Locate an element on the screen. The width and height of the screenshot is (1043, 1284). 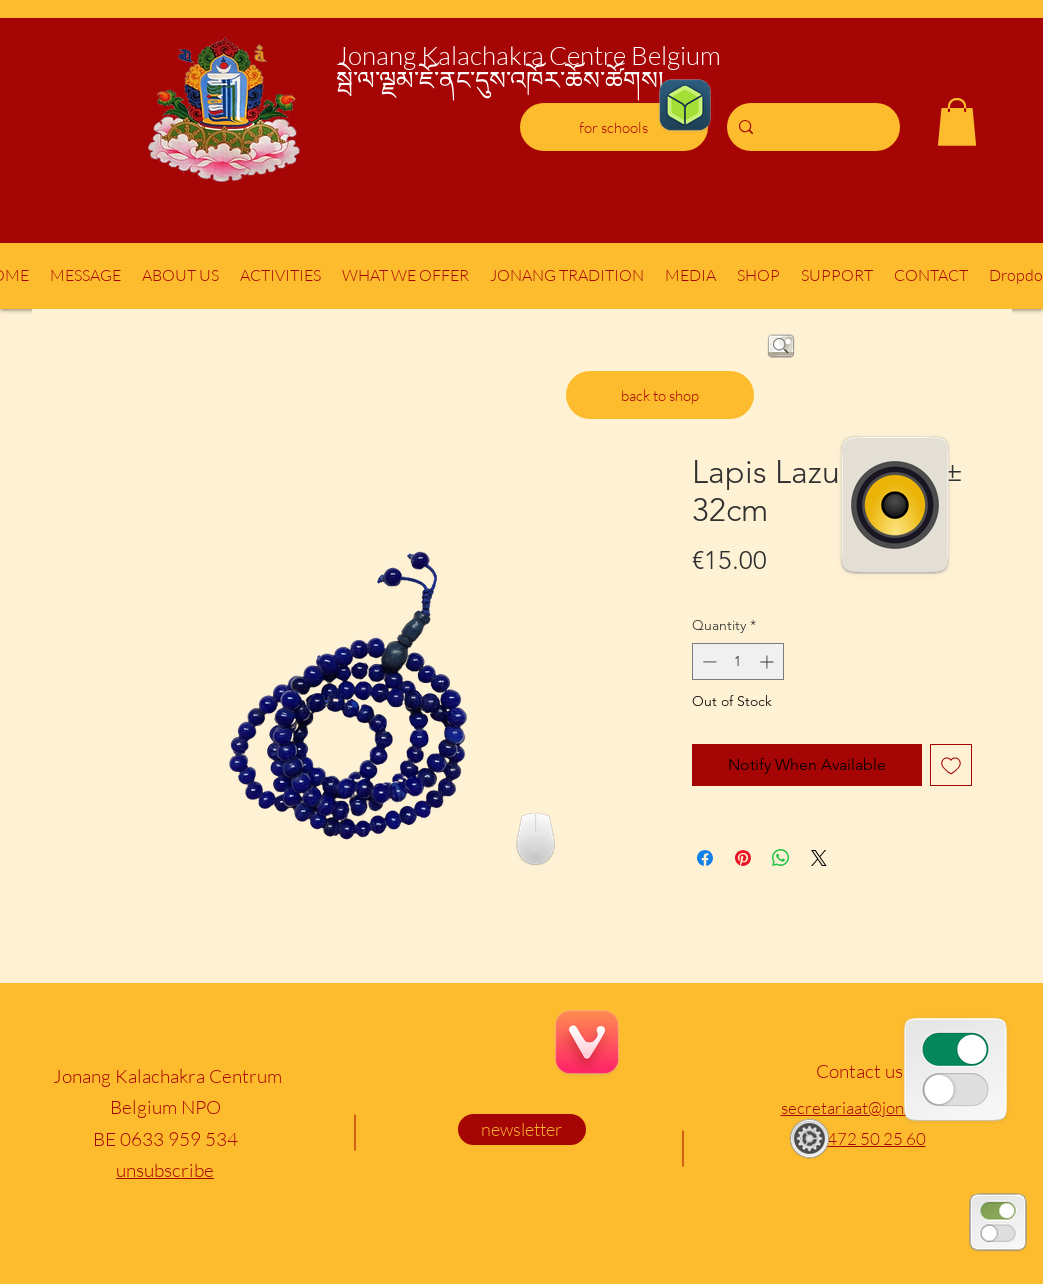
open rhythmbox music player is located at coordinates (895, 505).